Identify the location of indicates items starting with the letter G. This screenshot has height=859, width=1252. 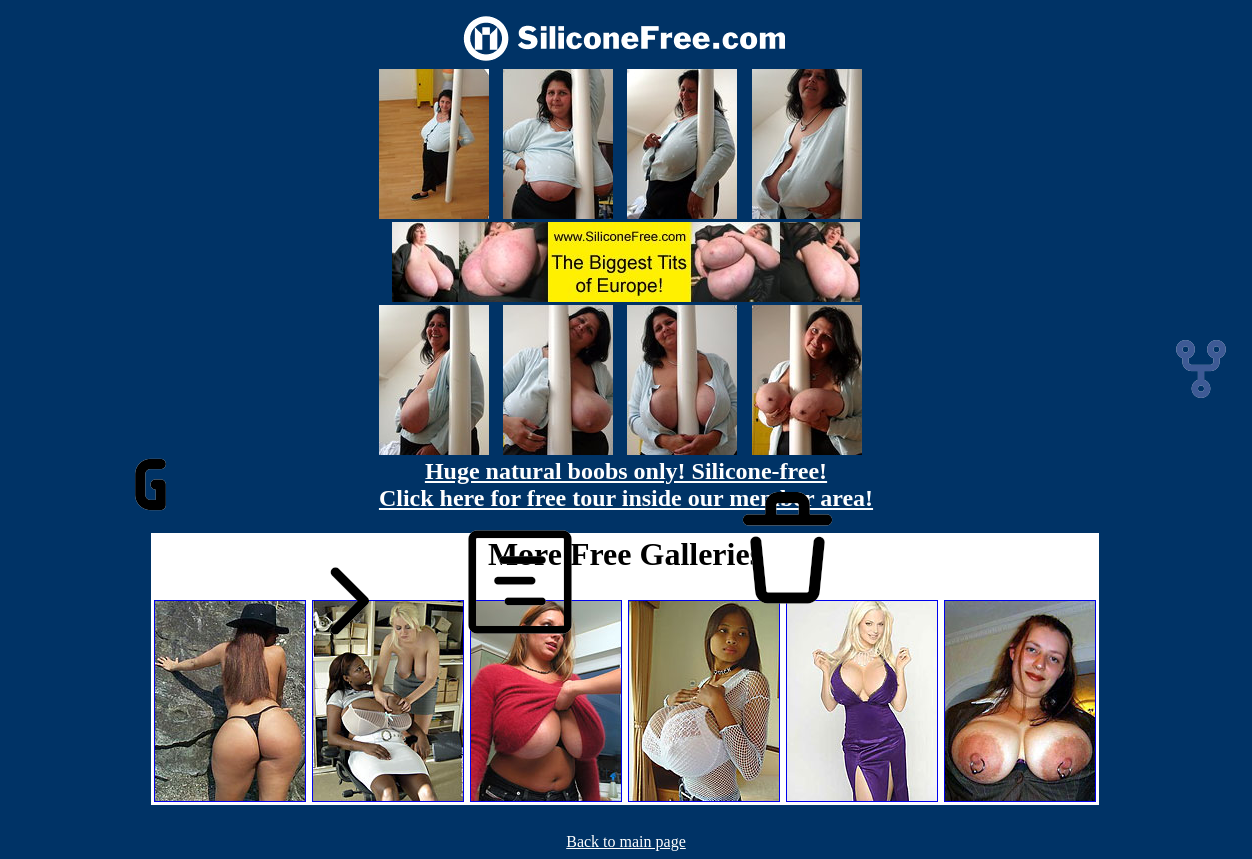
(150, 484).